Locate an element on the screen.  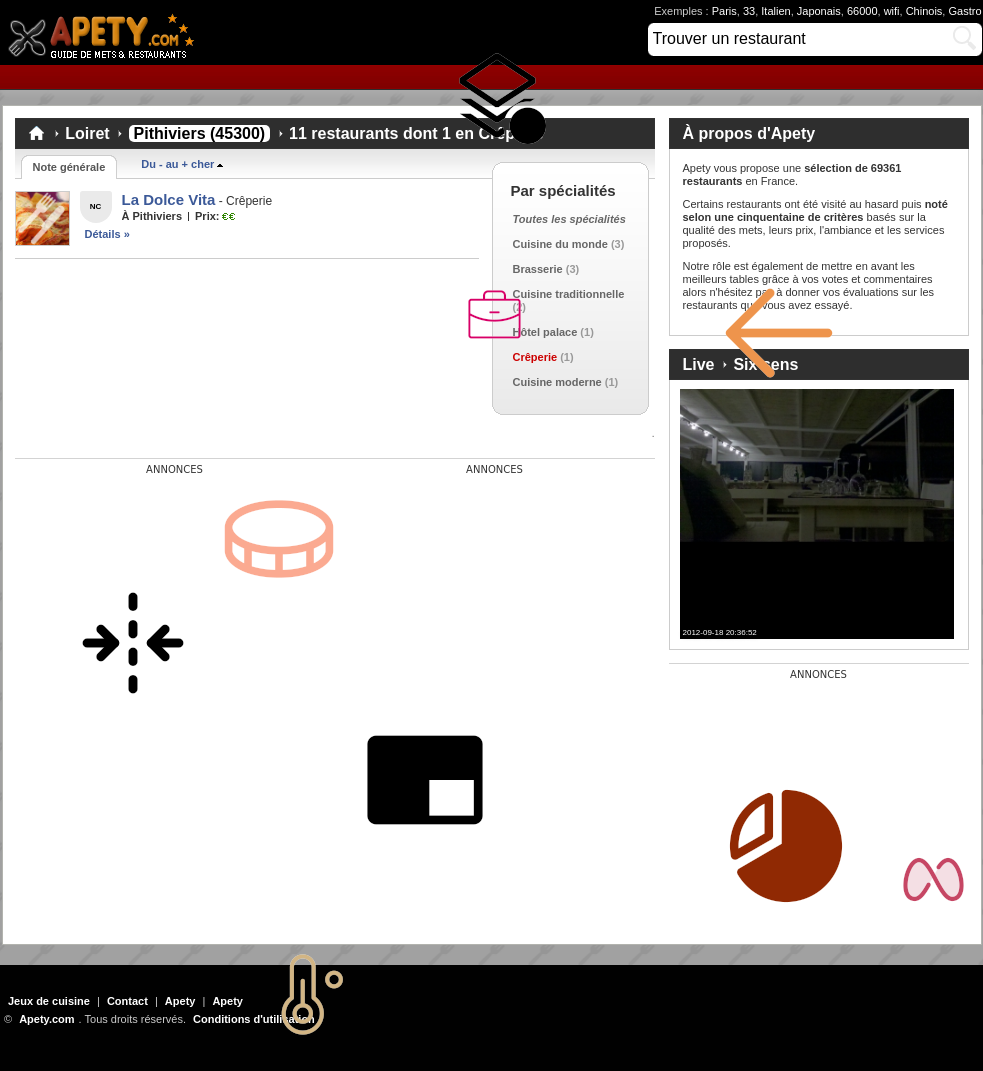
enable picture-in-picture mode is located at coordinates (425, 780).